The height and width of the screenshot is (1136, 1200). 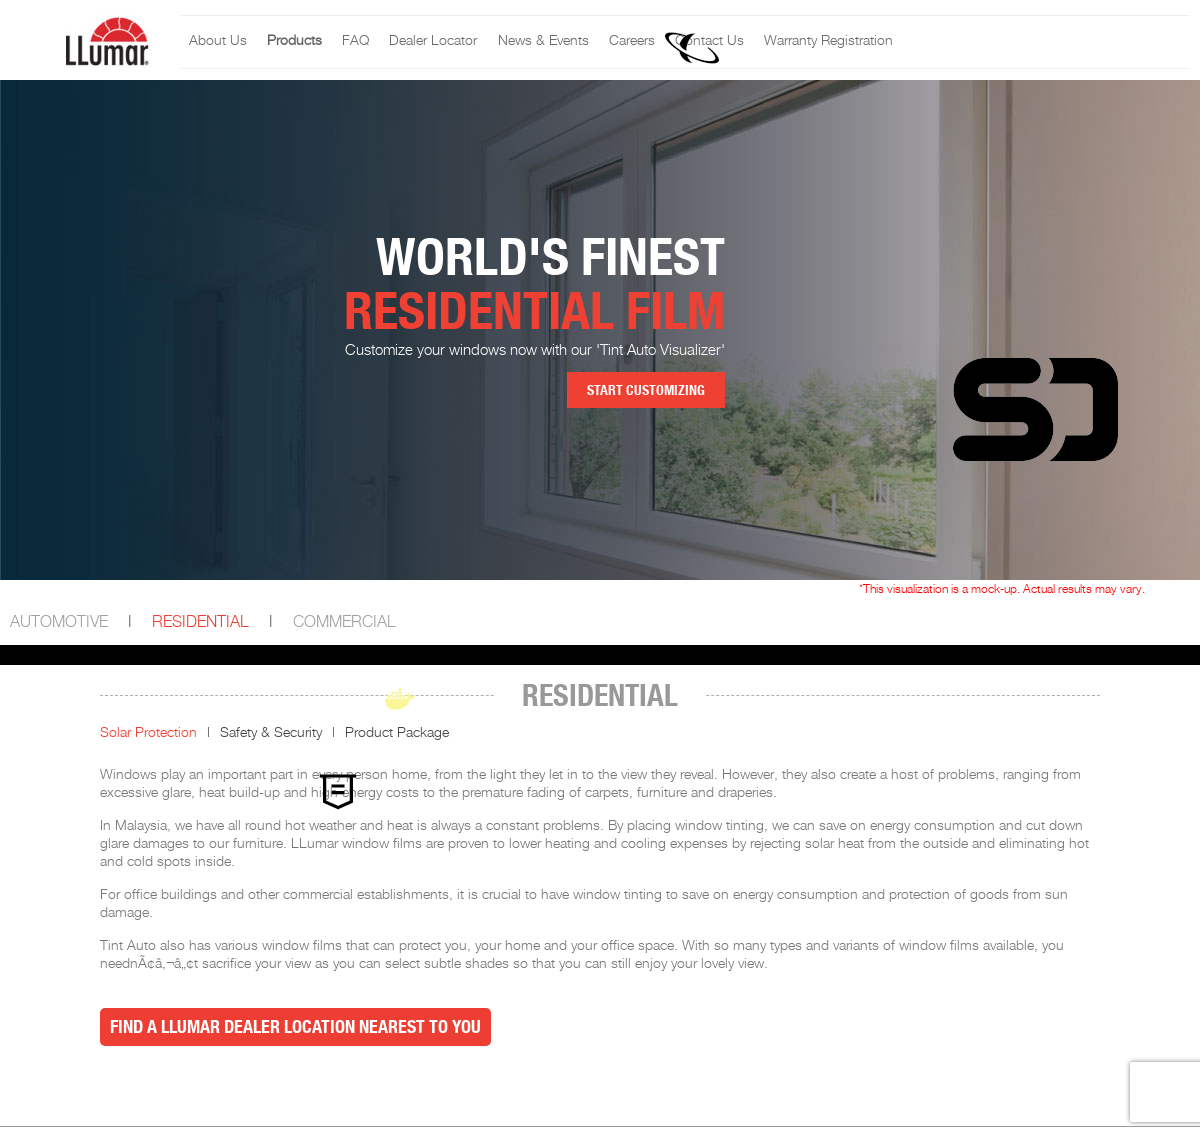 What do you see at coordinates (400, 699) in the screenshot?
I see `open Docker container management` at bounding box center [400, 699].